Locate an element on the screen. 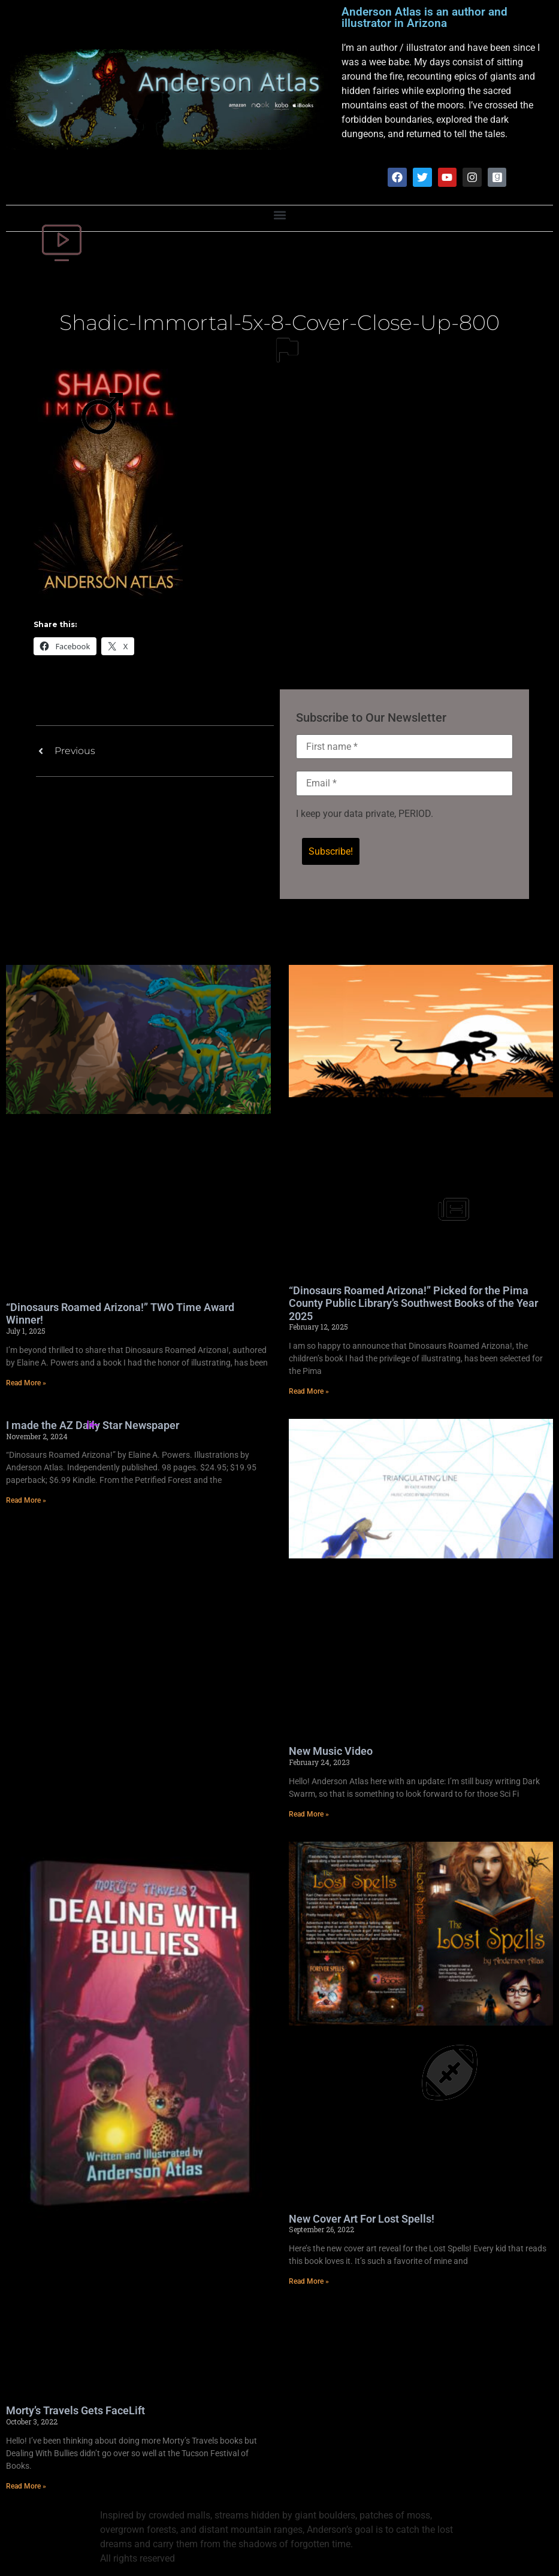  select male gender option is located at coordinates (102, 413).